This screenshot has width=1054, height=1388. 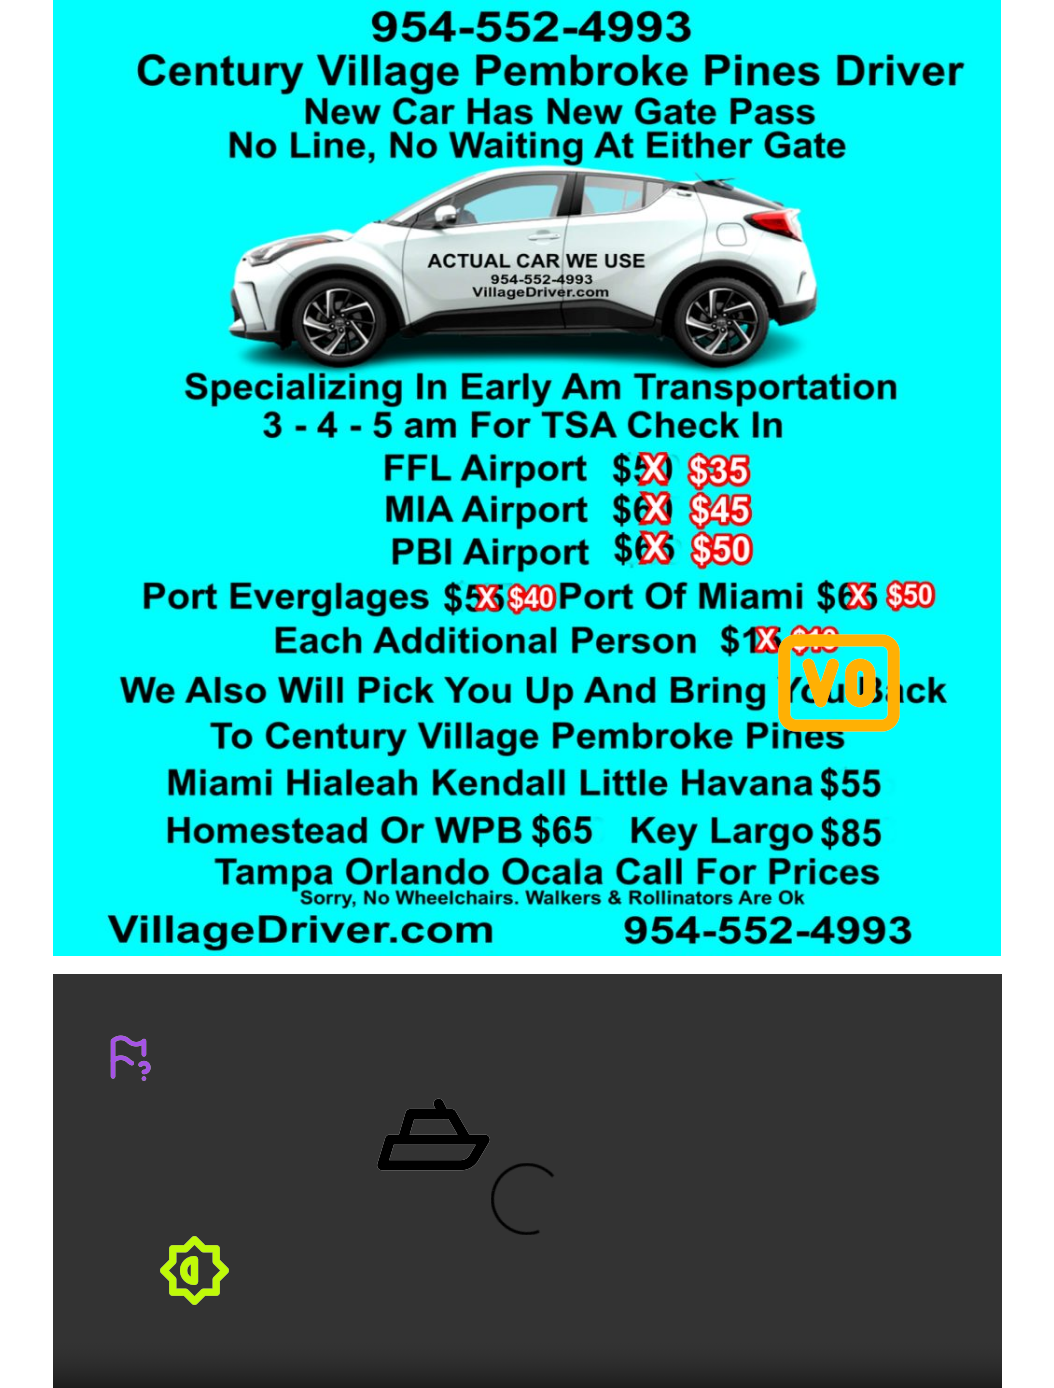 What do you see at coordinates (194, 1270) in the screenshot?
I see `adjust screen brightness` at bounding box center [194, 1270].